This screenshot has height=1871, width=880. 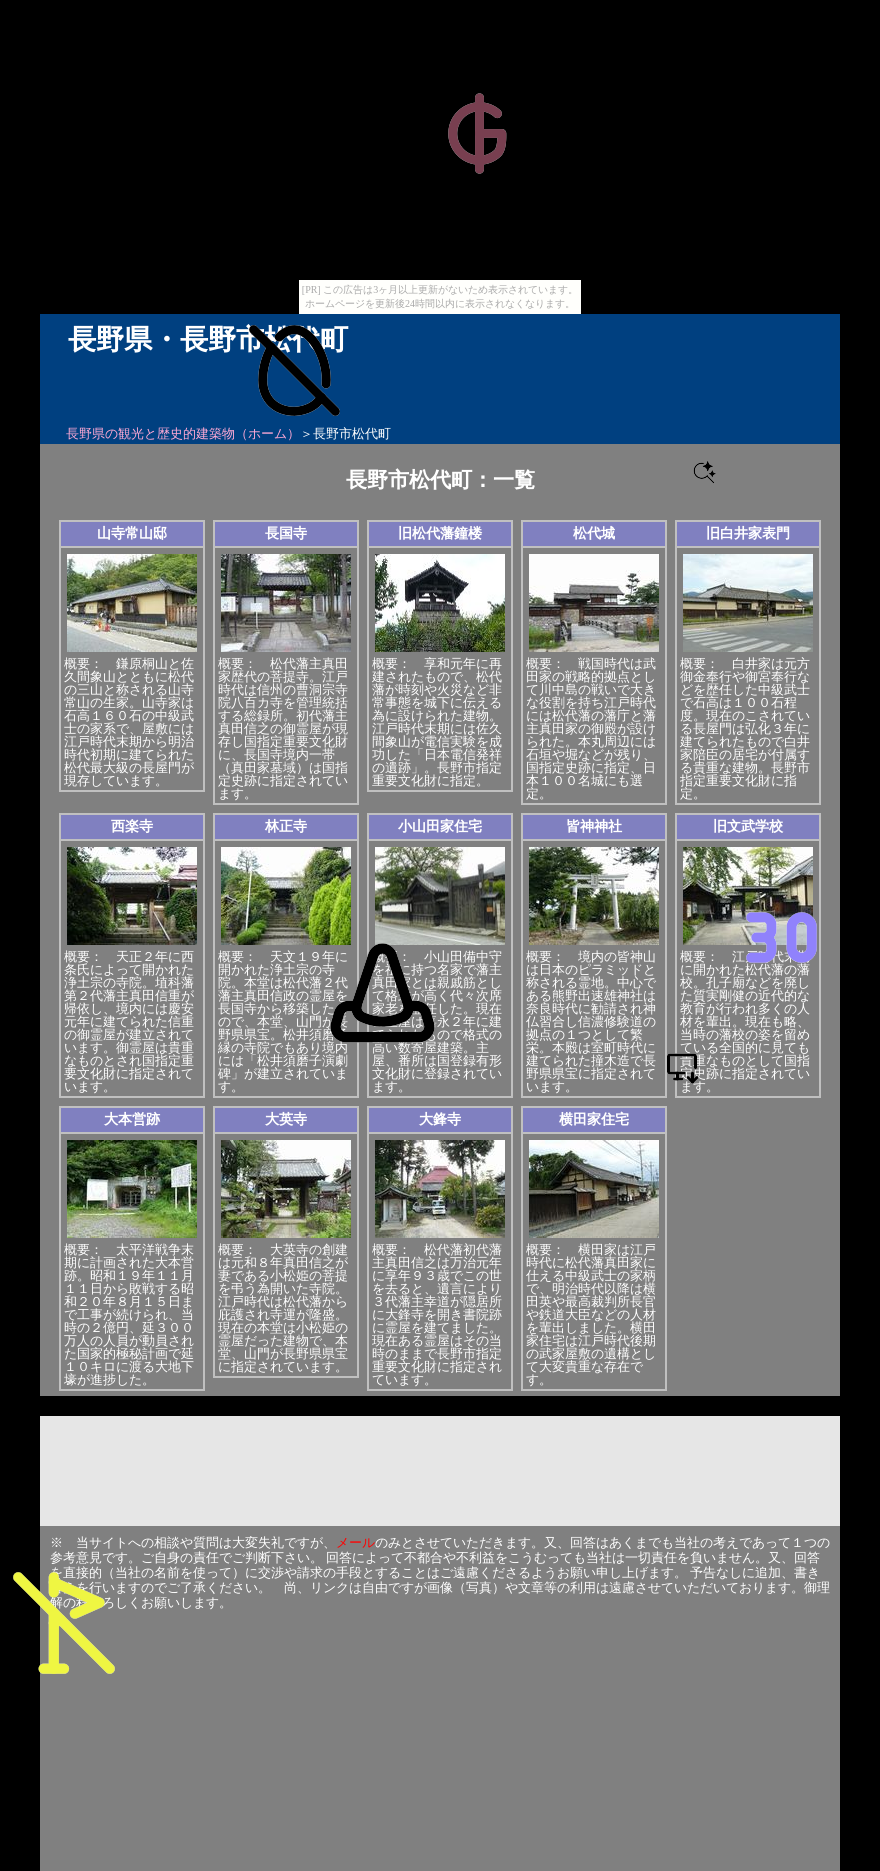 I want to click on indicates 30 items, days, or units, so click(x=781, y=937).